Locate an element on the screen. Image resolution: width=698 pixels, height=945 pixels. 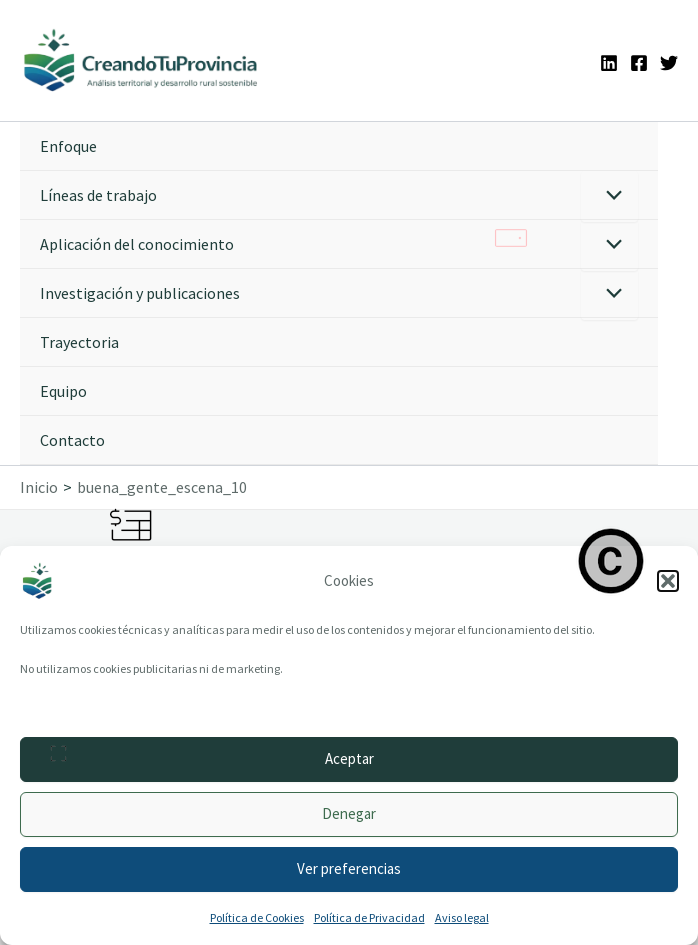
access storage or disk management is located at coordinates (511, 238).